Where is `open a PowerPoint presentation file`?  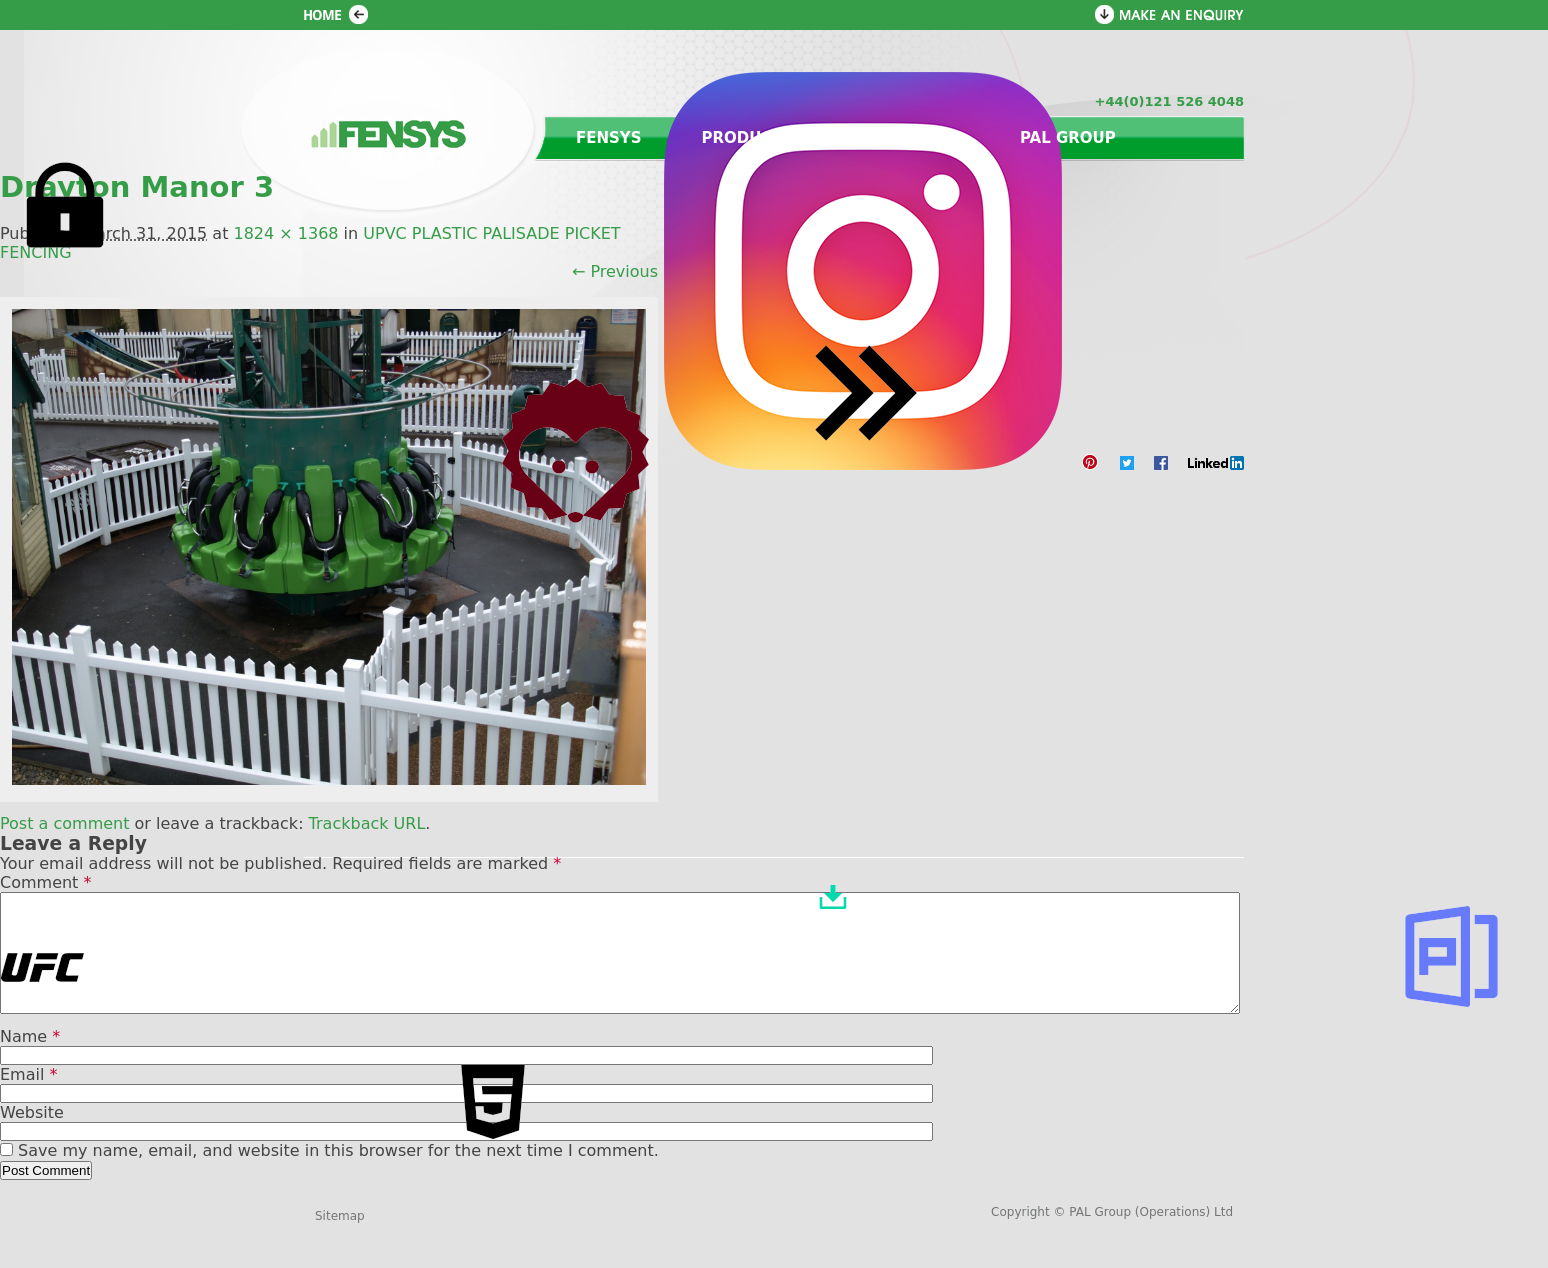 open a PowerPoint presentation file is located at coordinates (1451, 956).